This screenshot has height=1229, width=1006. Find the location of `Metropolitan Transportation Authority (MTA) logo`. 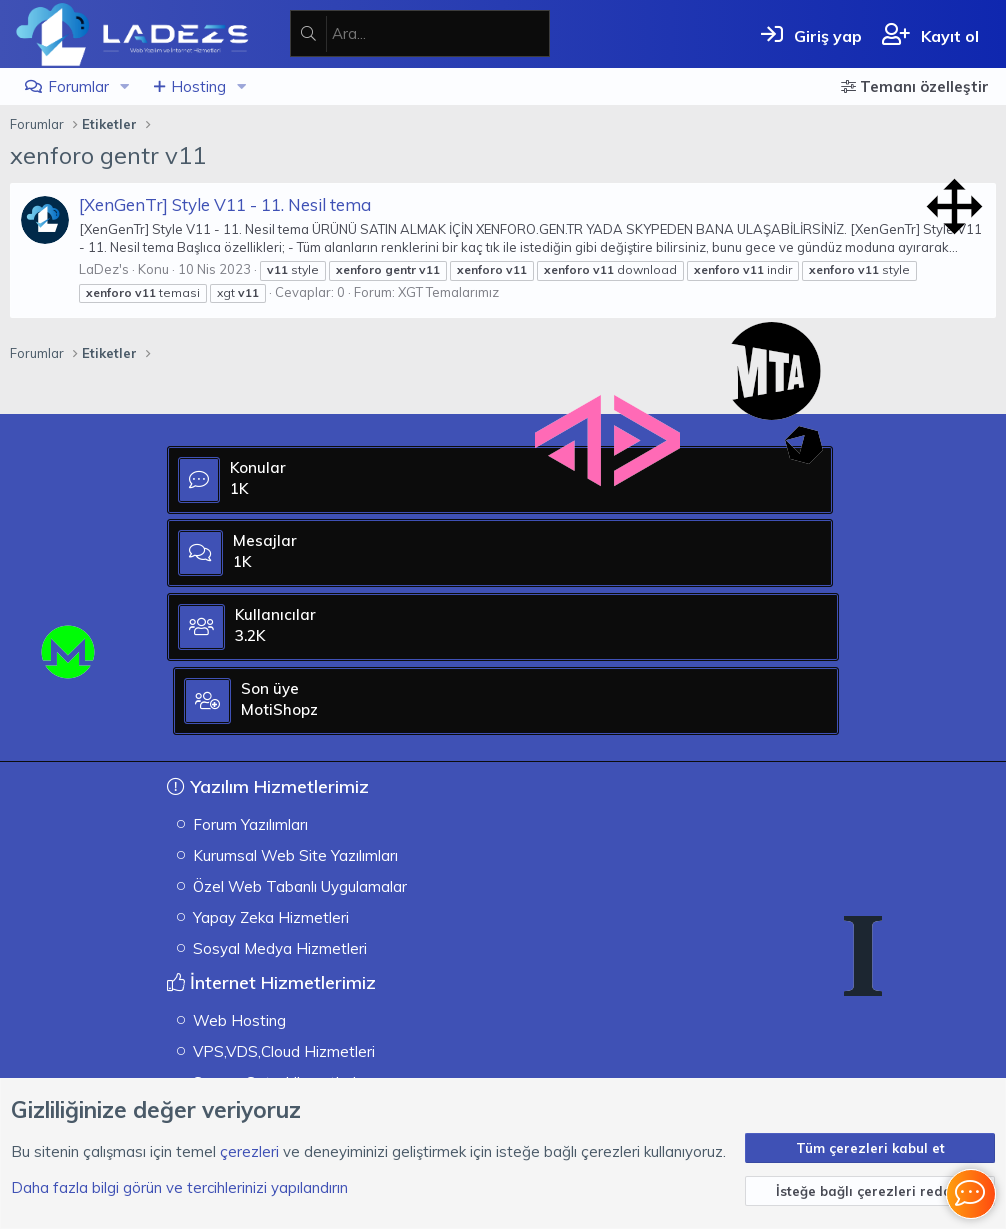

Metropolitan Transportation Authority (MTA) logo is located at coordinates (776, 371).